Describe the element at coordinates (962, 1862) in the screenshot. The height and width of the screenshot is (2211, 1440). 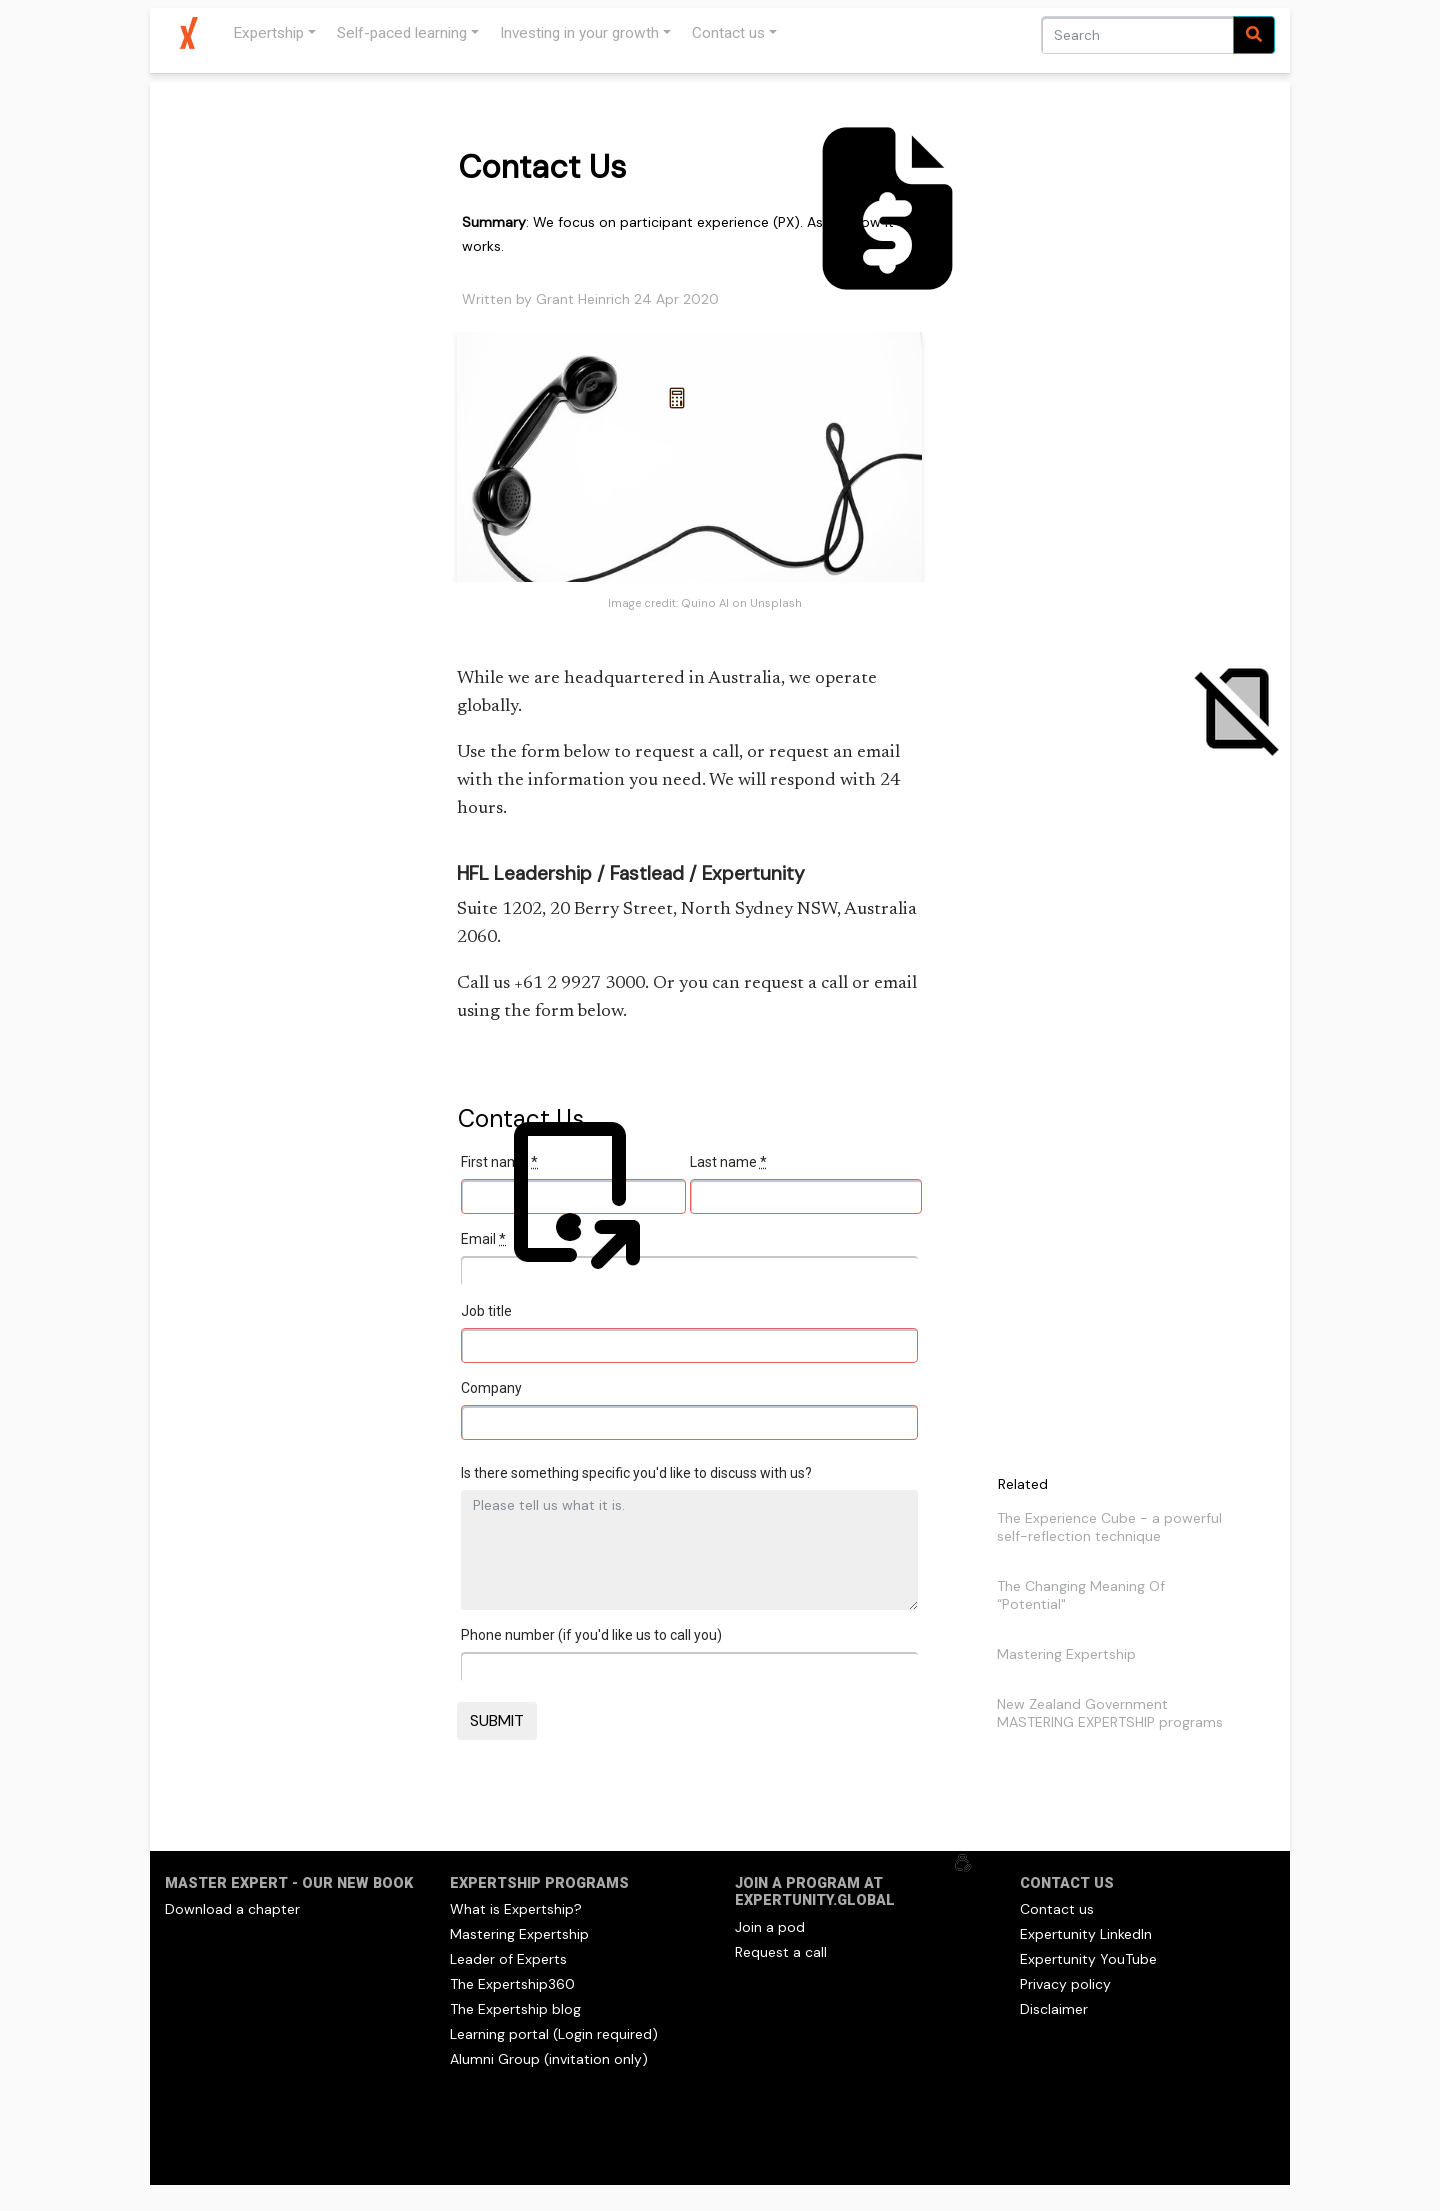
I see `edit budget or savings details` at that location.